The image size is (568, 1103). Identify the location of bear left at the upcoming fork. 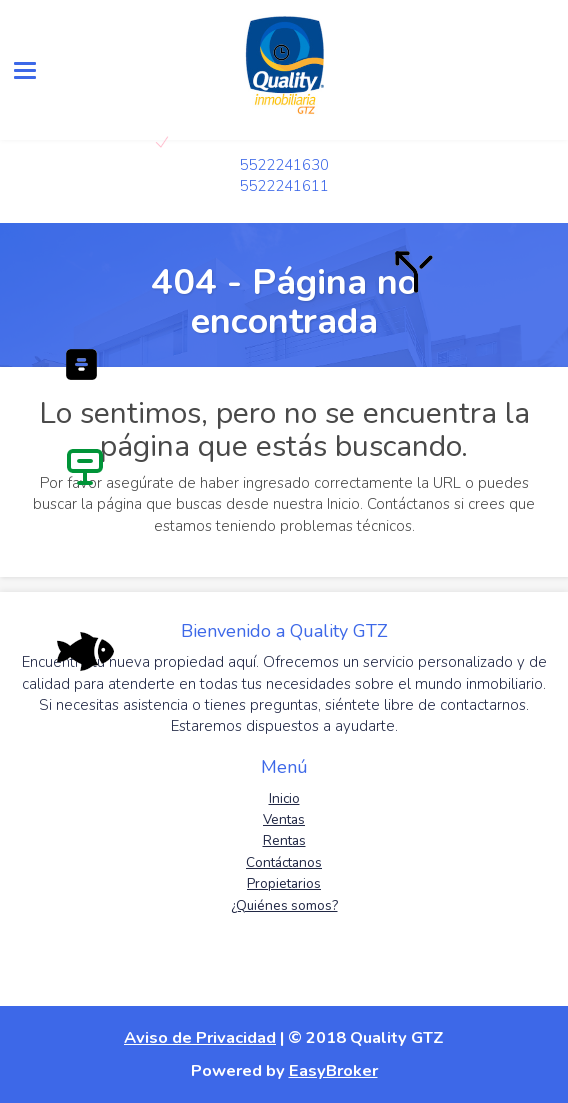
(414, 272).